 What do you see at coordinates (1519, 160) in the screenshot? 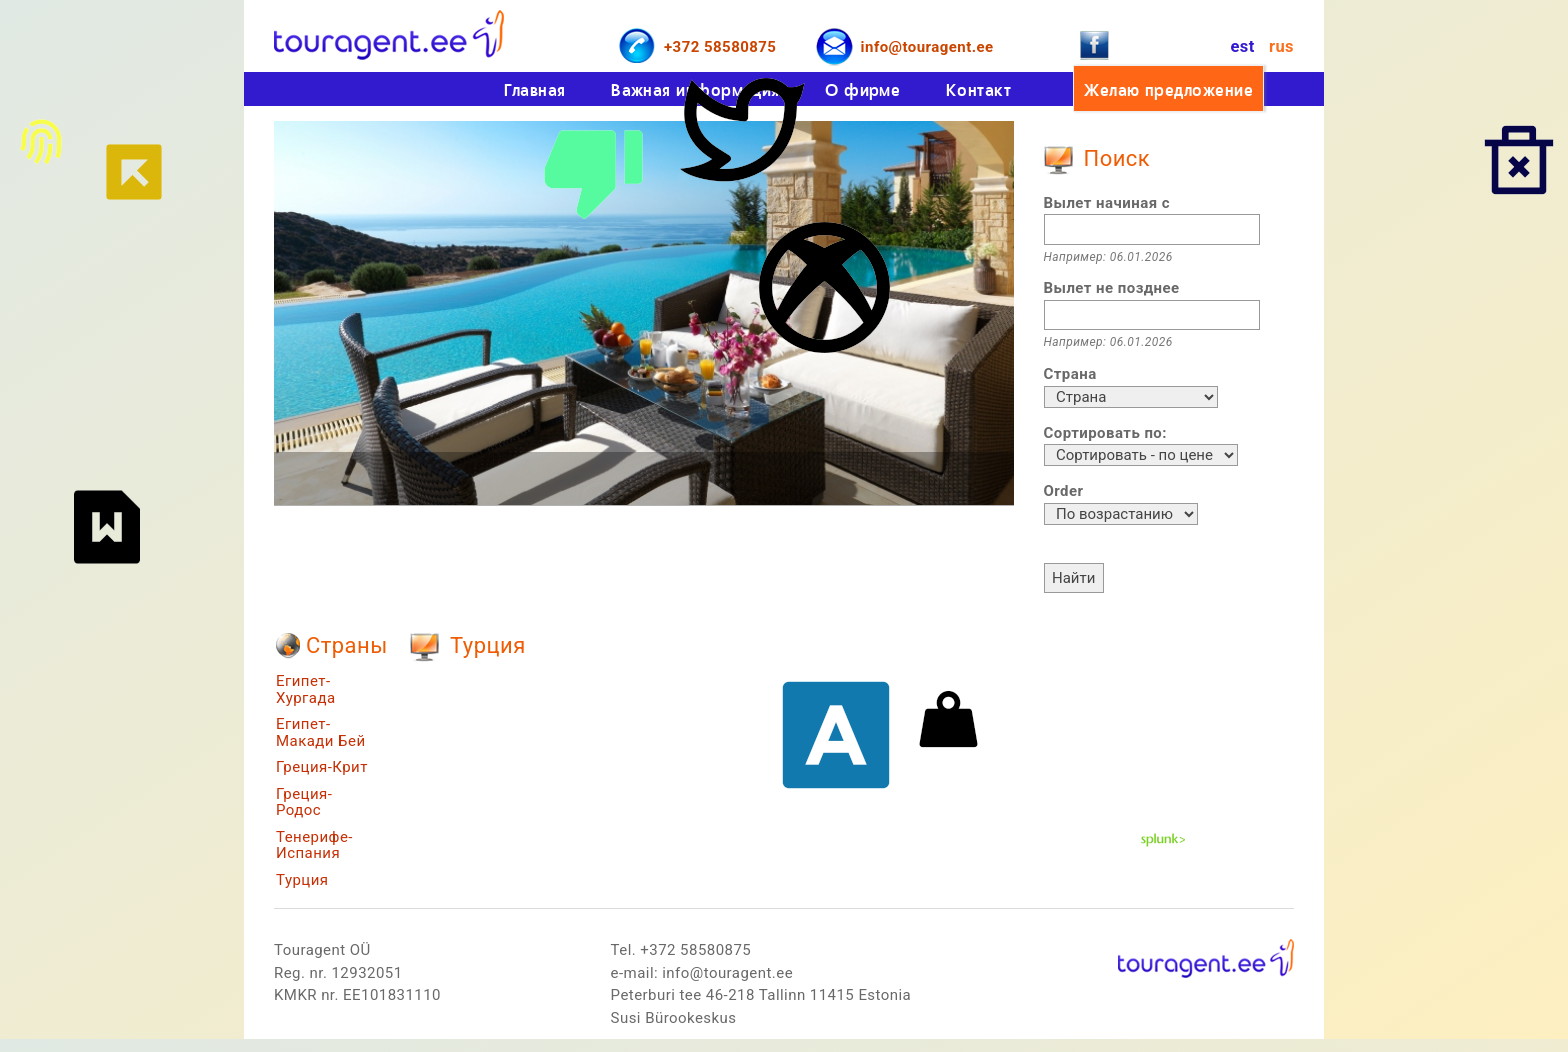
I see `delete selected item` at bounding box center [1519, 160].